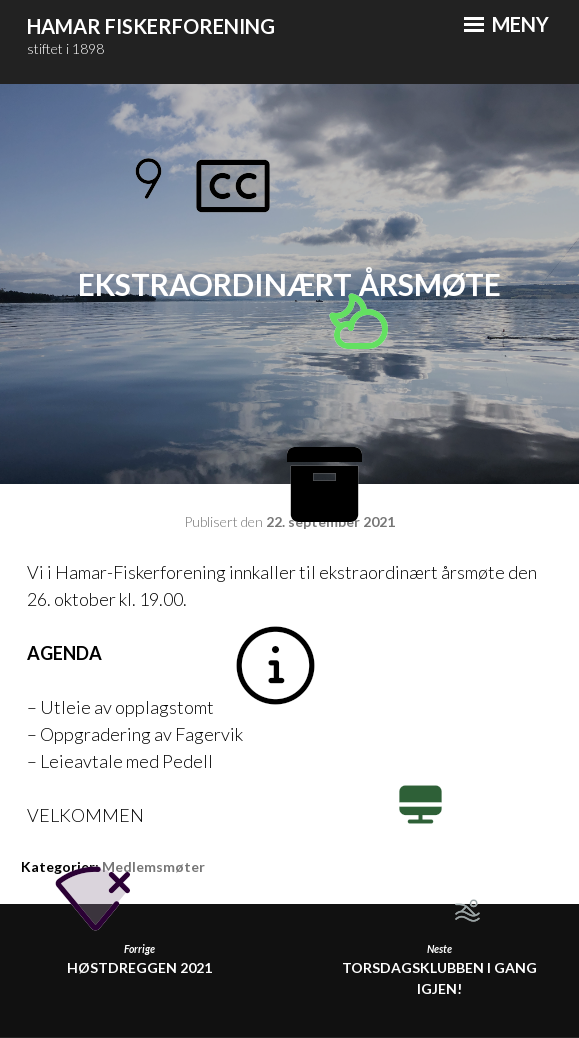 This screenshot has width=579, height=1038. Describe the element at coordinates (357, 324) in the screenshot. I see `indicates nighttime or evening weather conditions` at that location.